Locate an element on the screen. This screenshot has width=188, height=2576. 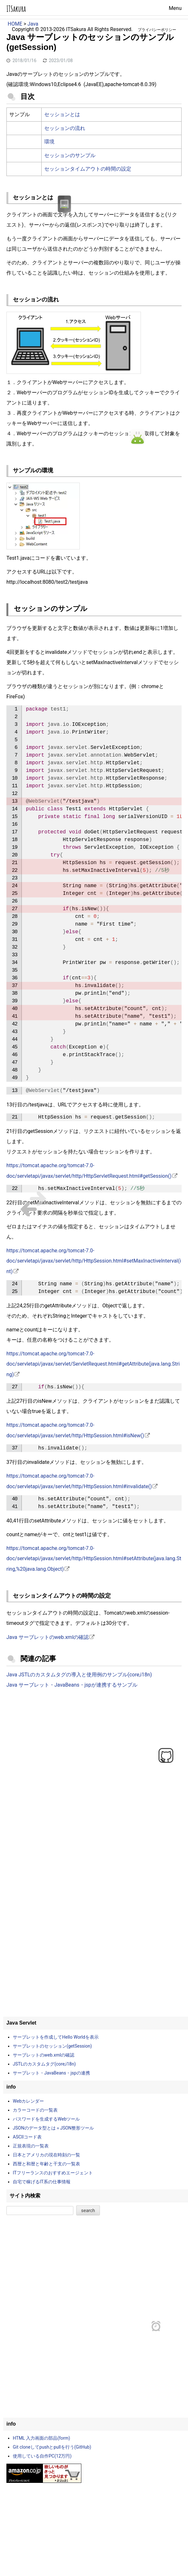
a sega genesis 32x rom file is located at coordinates (64, 204).